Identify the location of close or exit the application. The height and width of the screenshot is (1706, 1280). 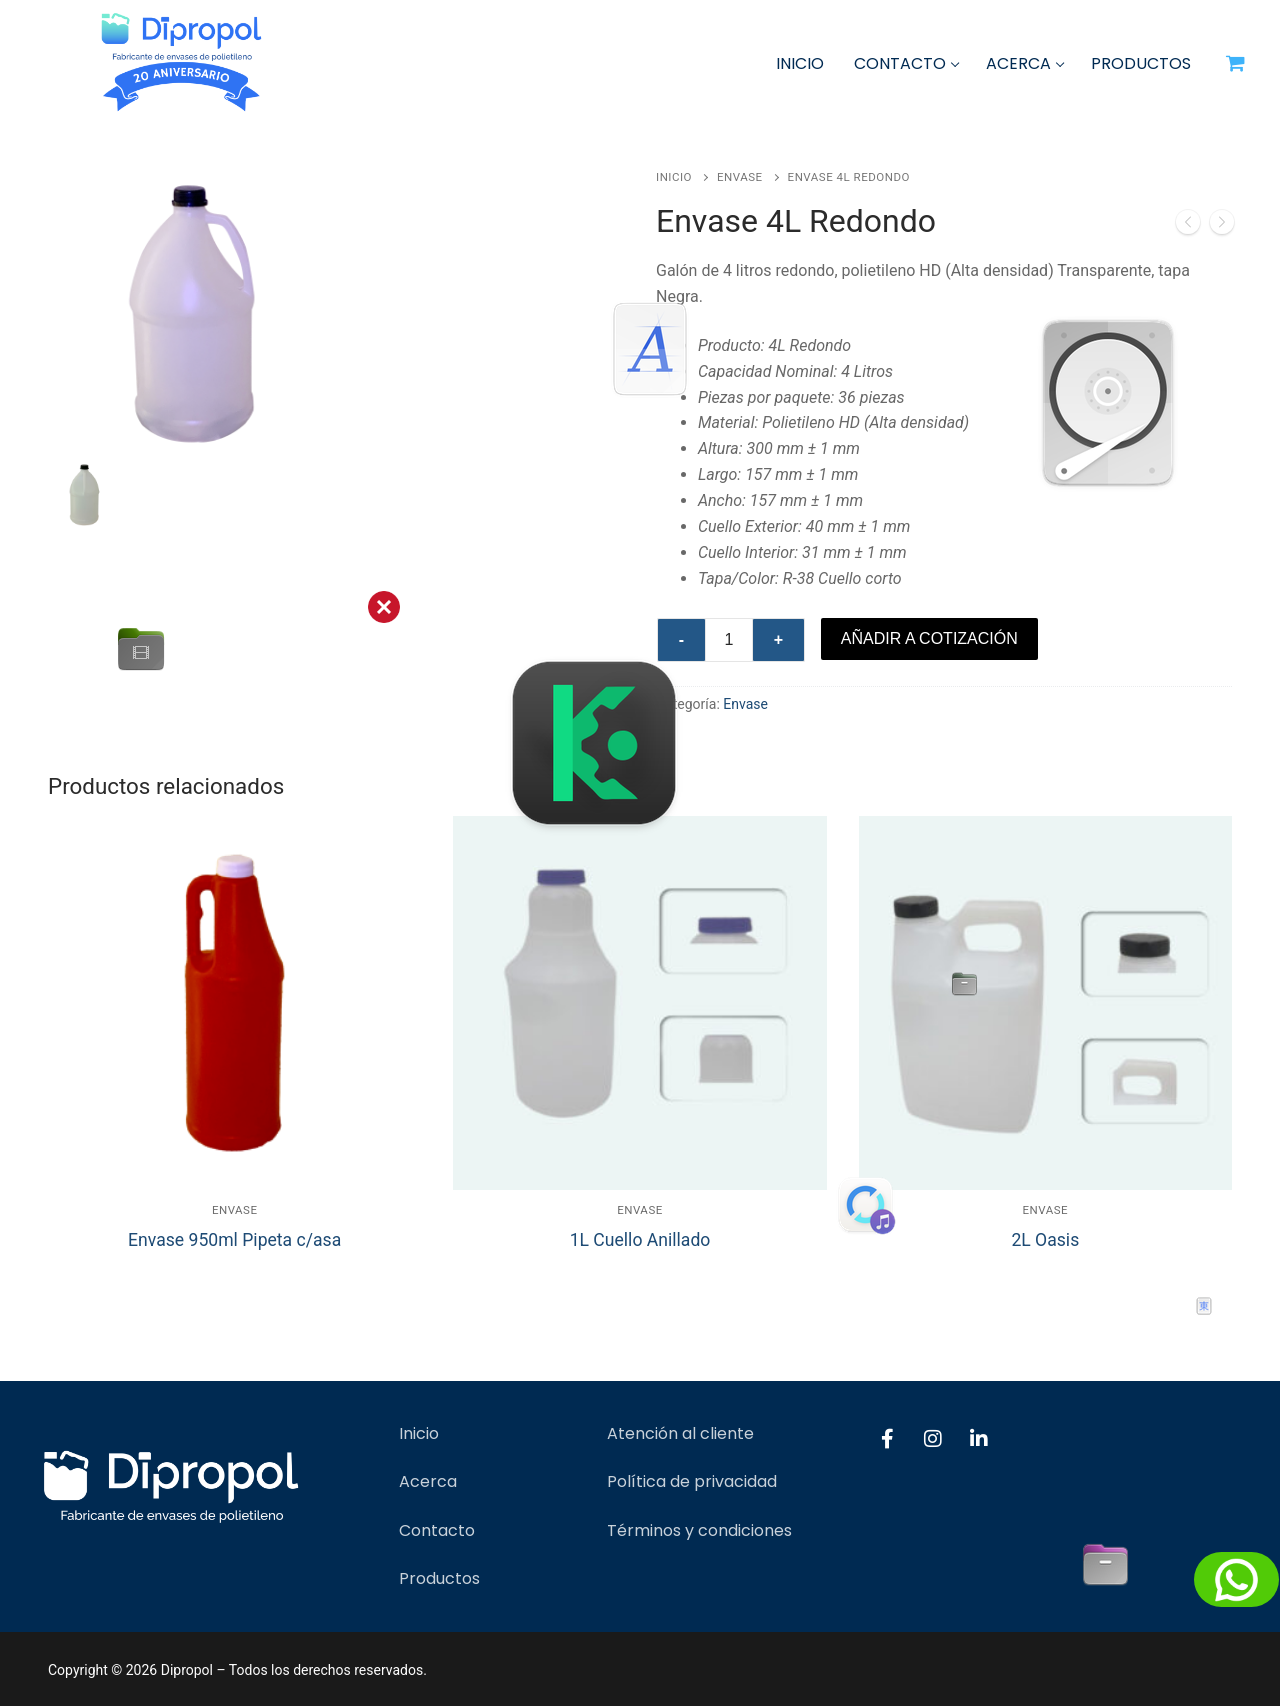
(384, 607).